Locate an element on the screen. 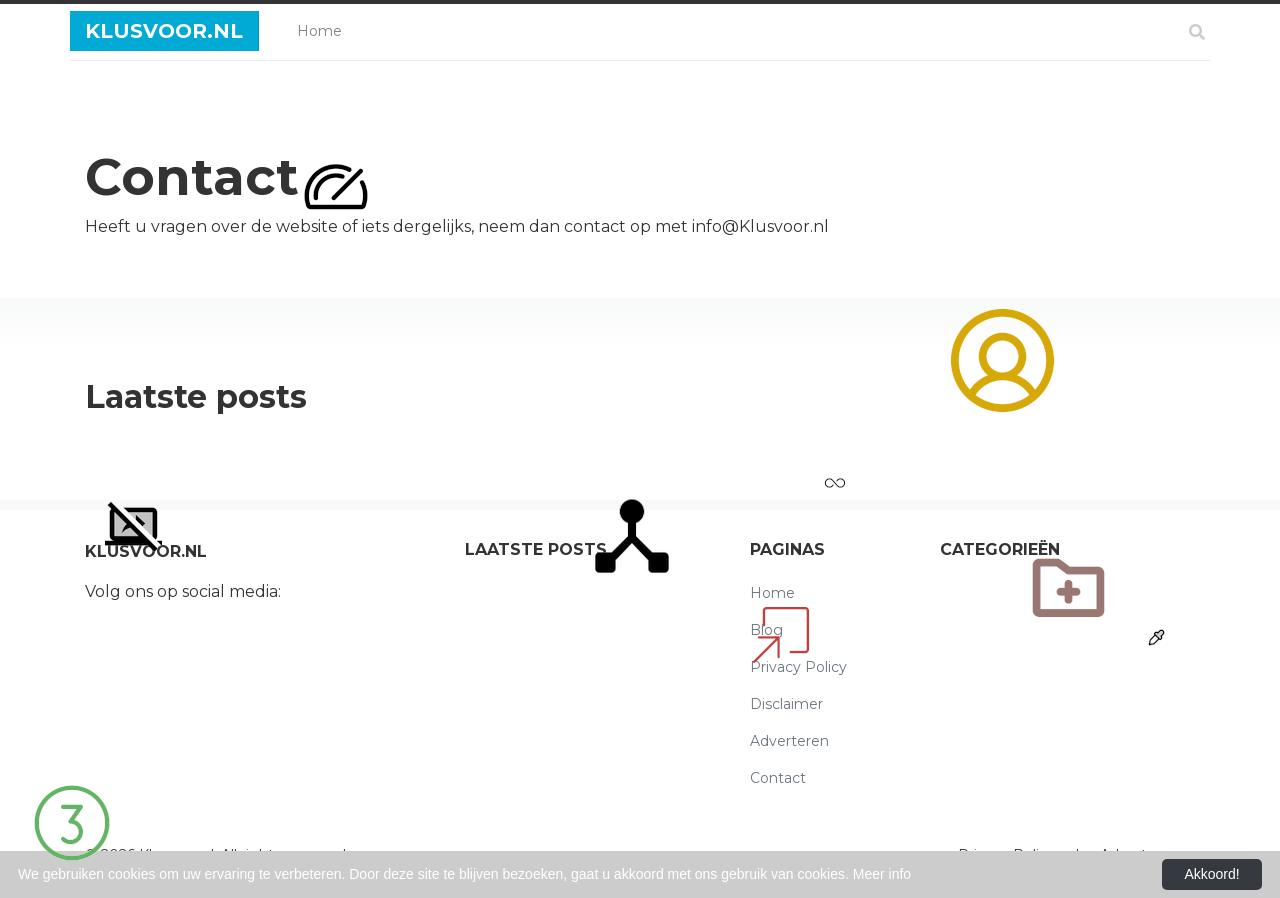 The height and width of the screenshot is (898, 1280). stop sharing your screen is located at coordinates (133, 526).